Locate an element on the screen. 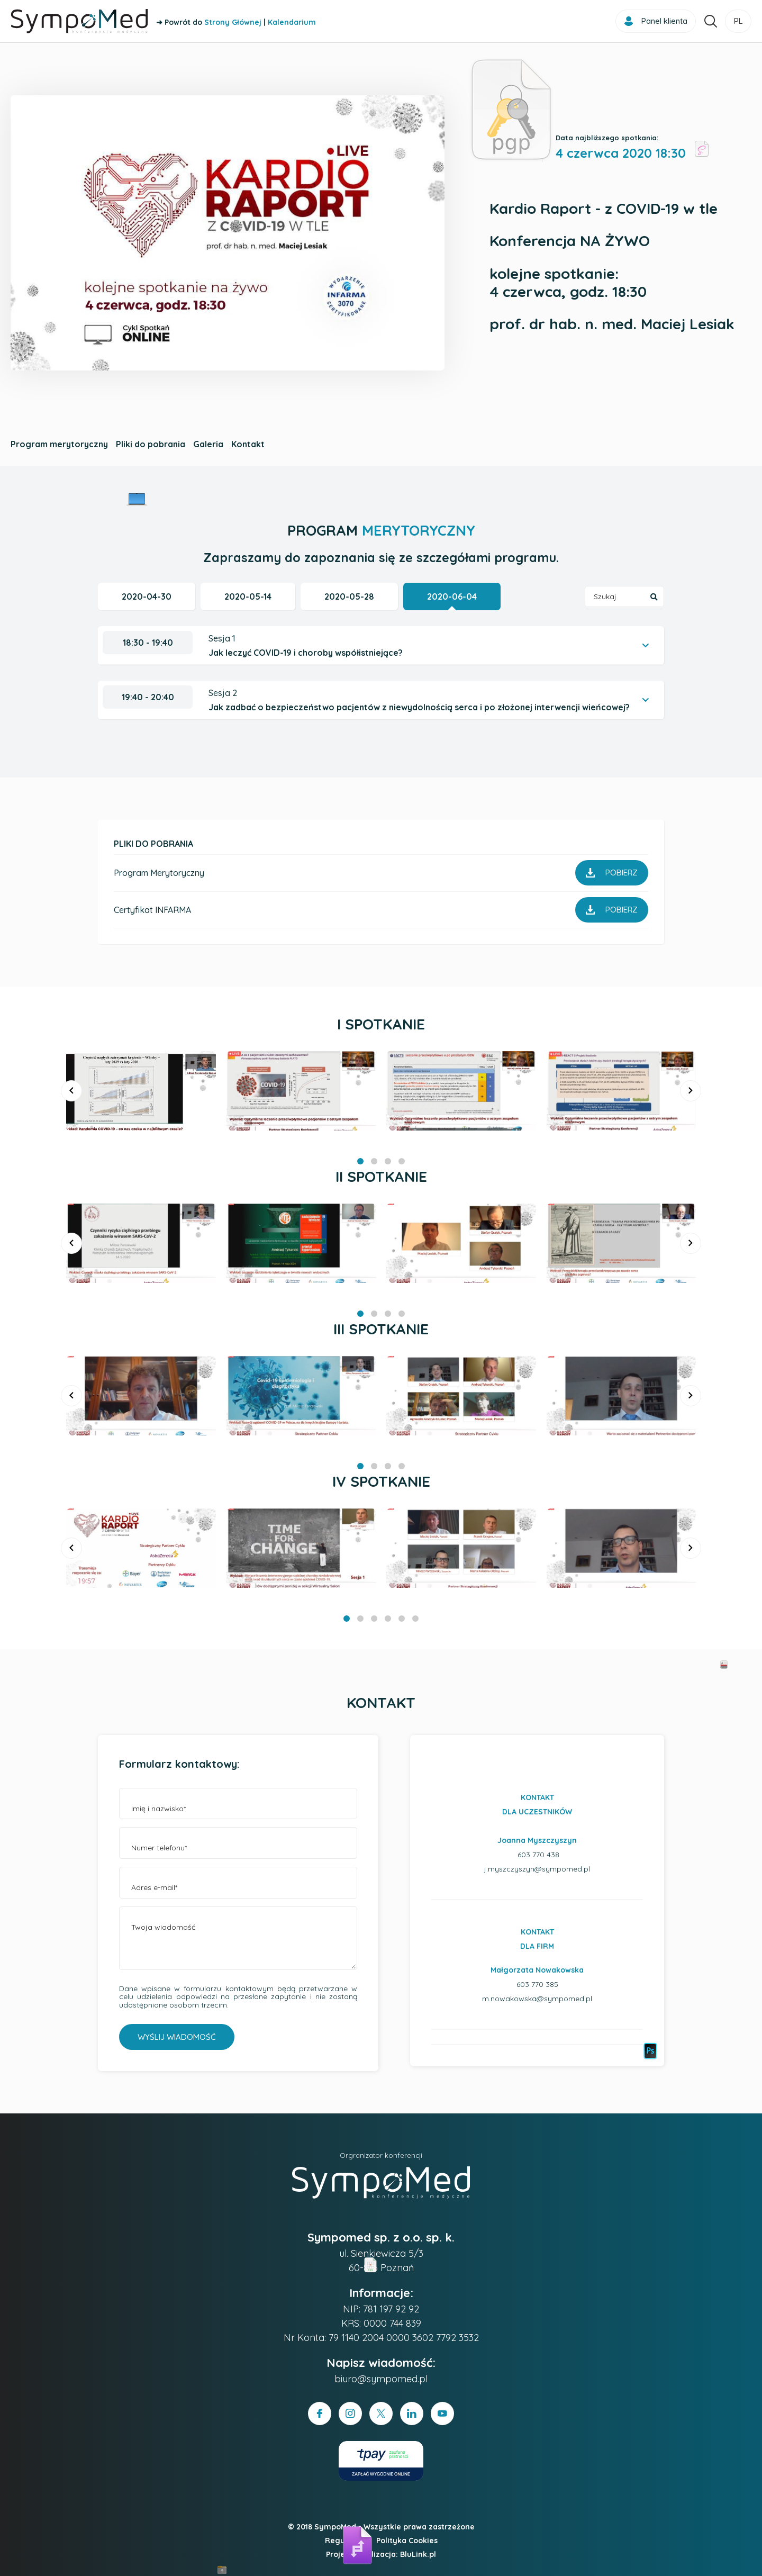 The image size is (762, 2576). adobe photoshop file type indicator is located at coordinates (650, 2051).